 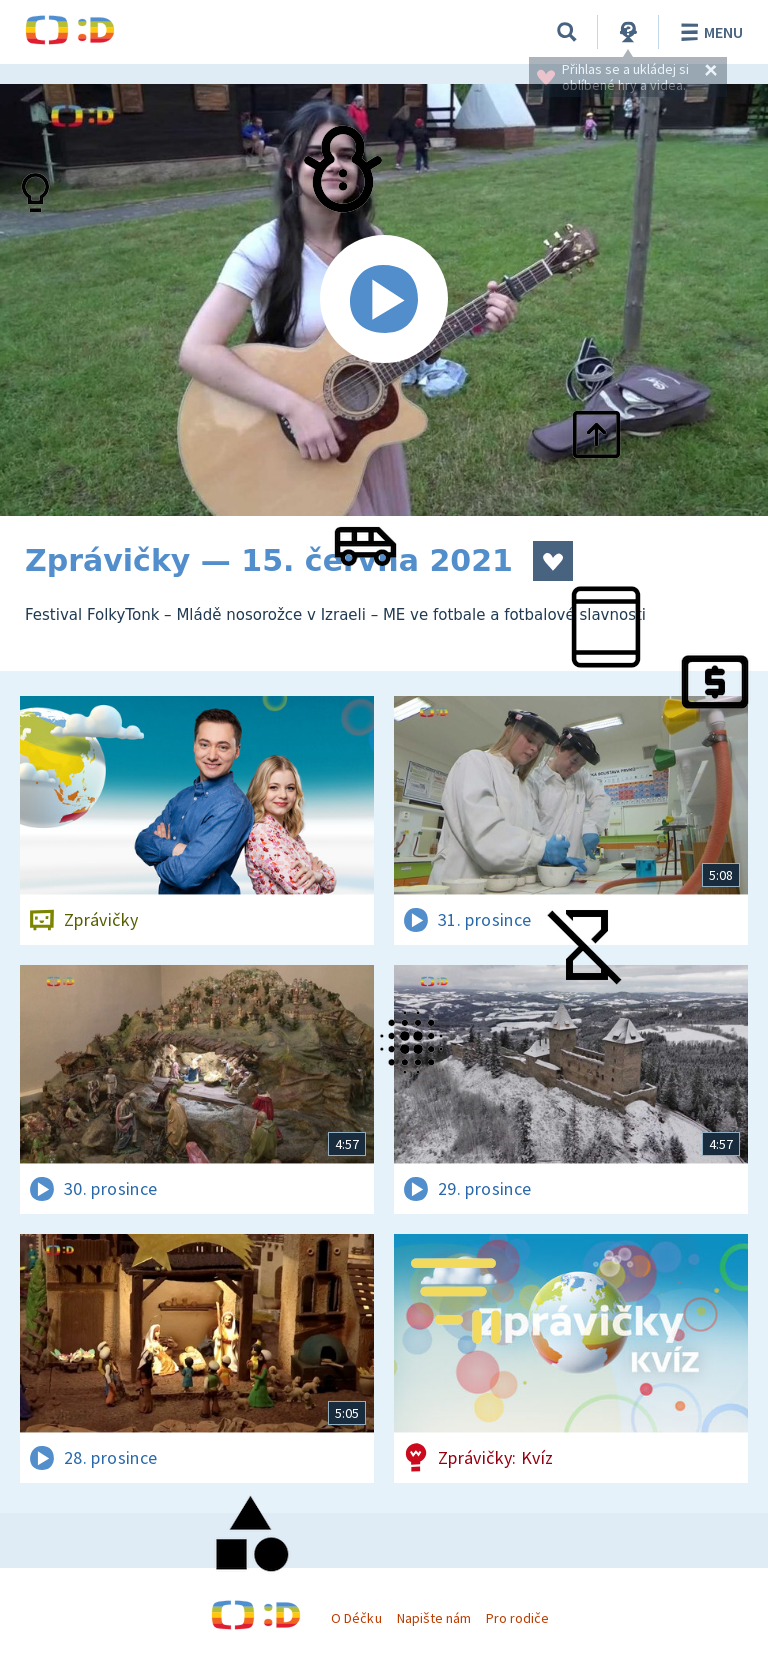 I want to click on timer or countdown feature disabled, so click(x=587, y=945).